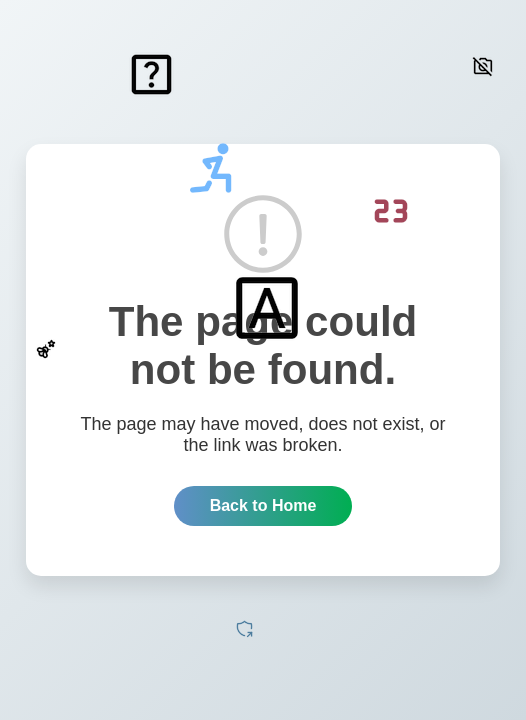 Image resolution: width=526 pixels, height=720 pixels. What do you see at coordinates (391, 211) in the screenshot?
I see `displays the number 23 as a badge or label` at bounding box center [391, 211].